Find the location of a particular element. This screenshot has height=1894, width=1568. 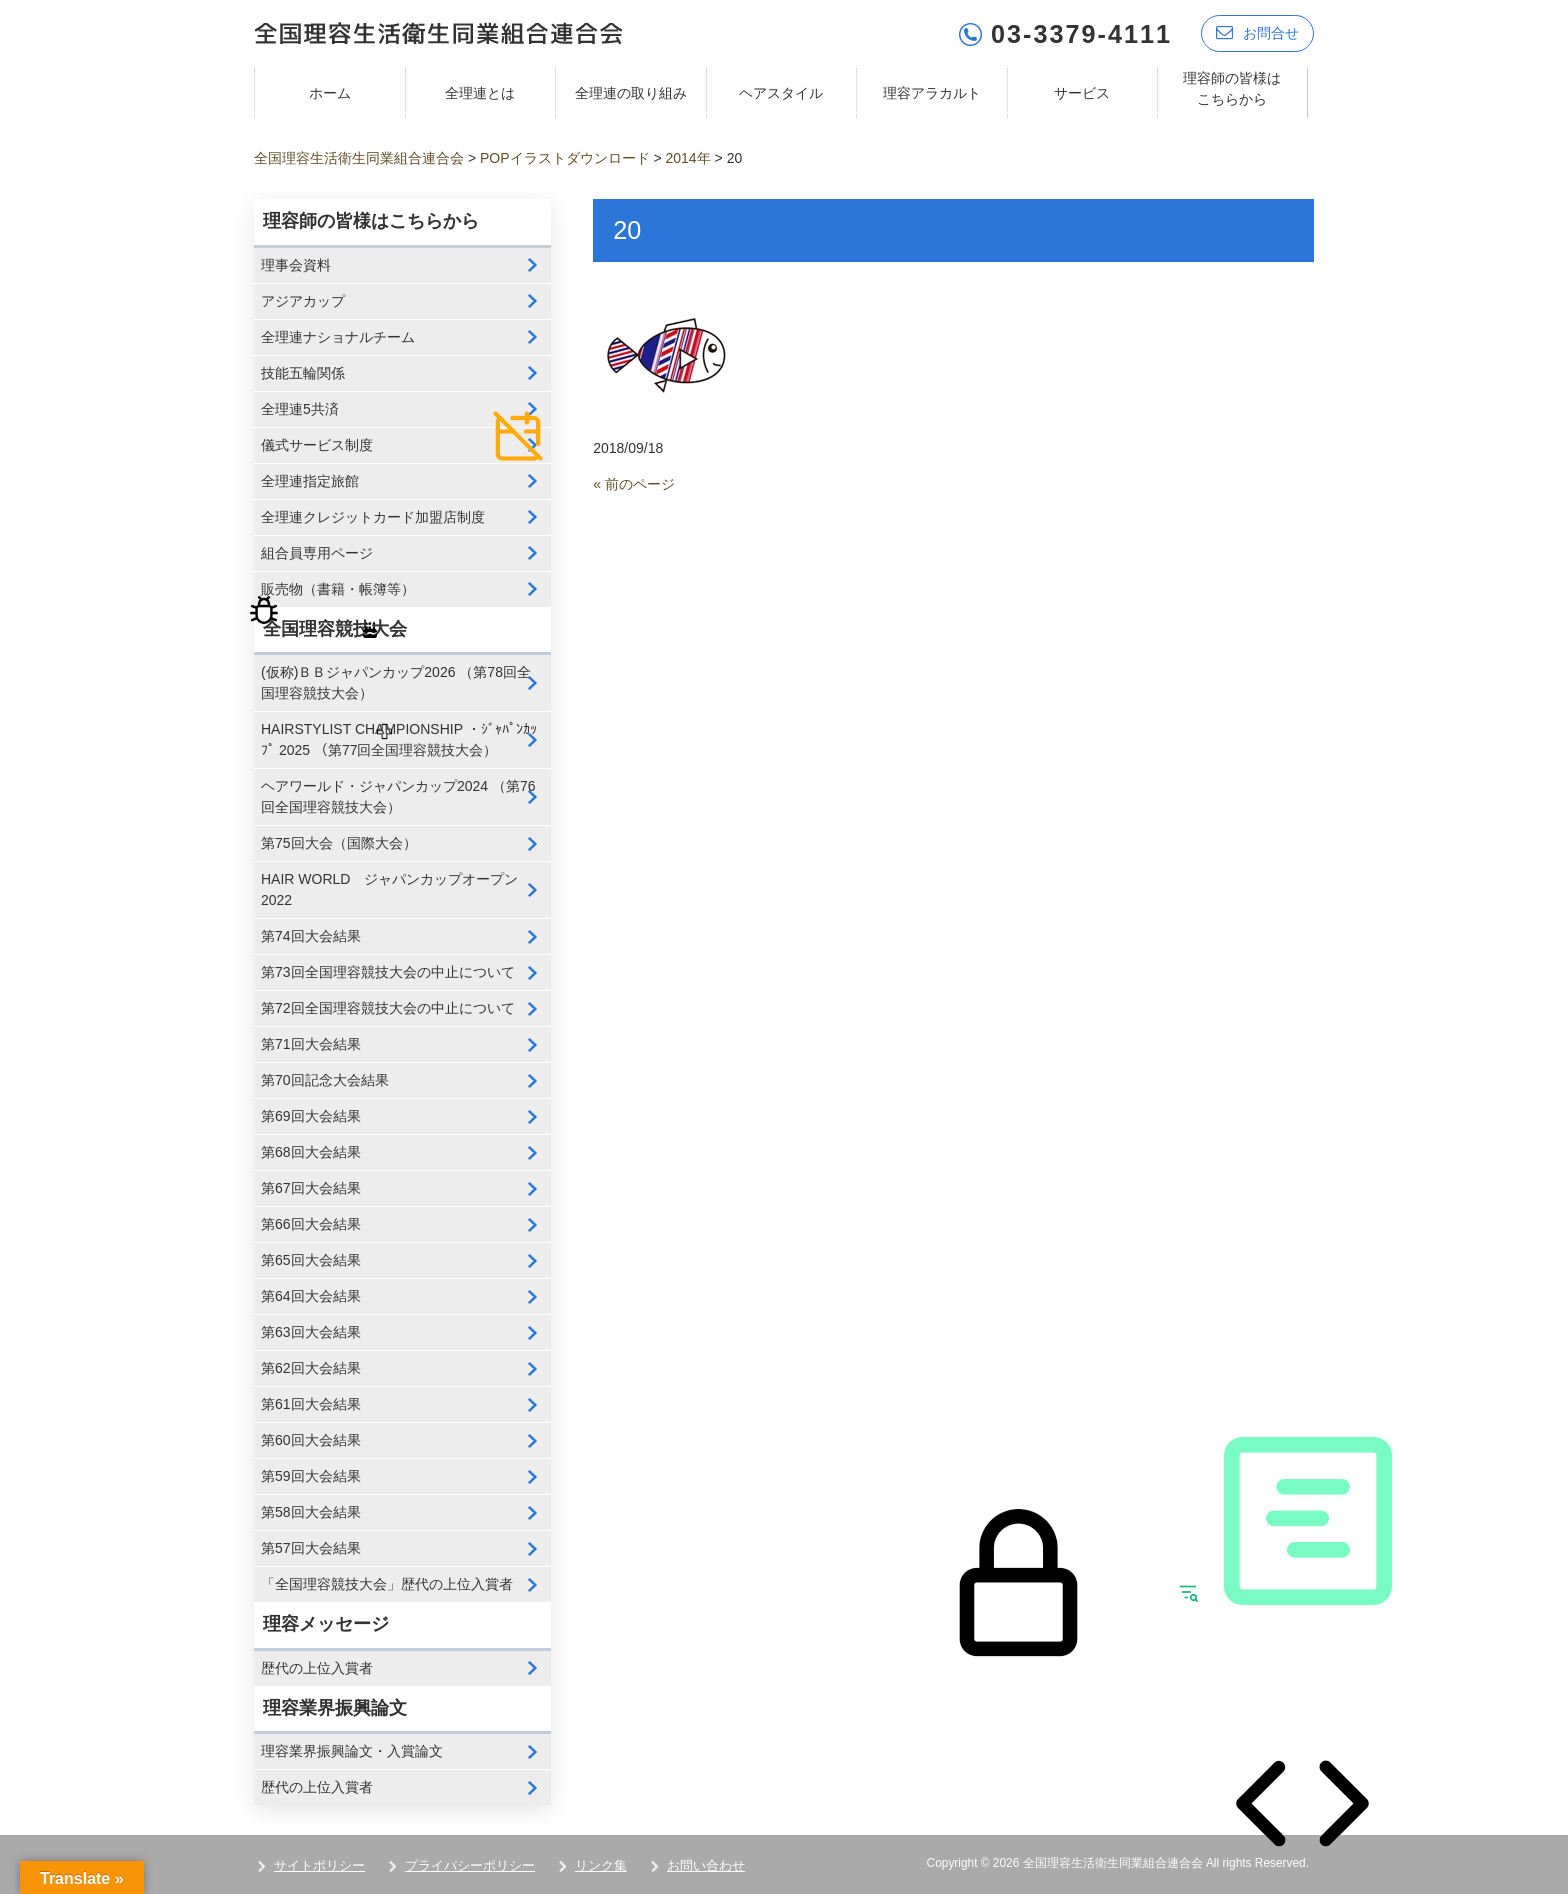

view source code is located at coordinates (1302, 1803).